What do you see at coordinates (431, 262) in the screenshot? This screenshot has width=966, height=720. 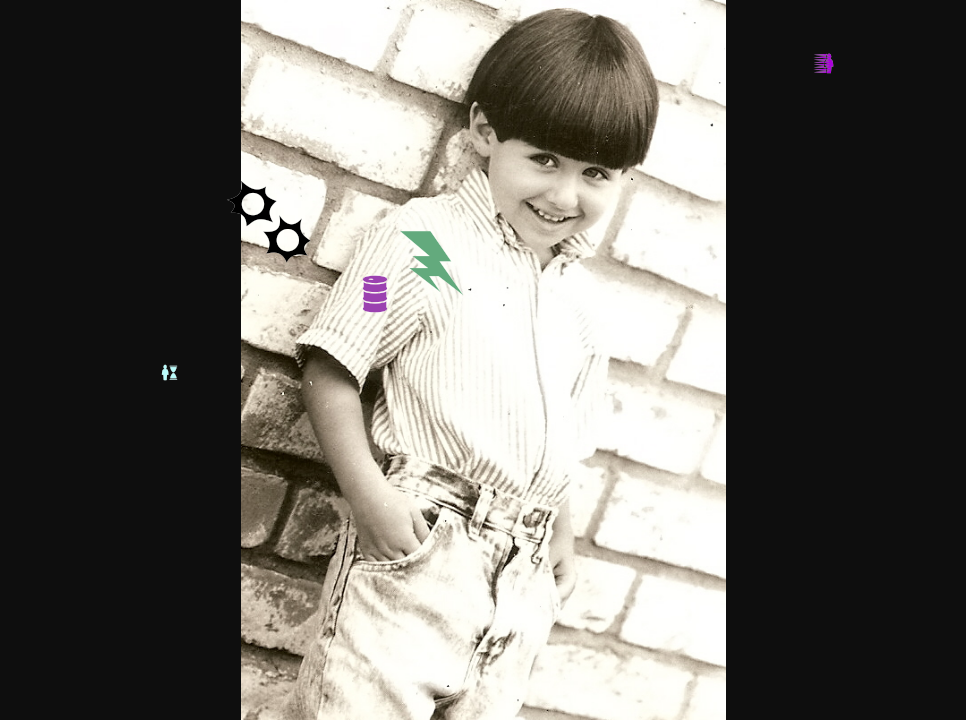 I see `activate power boost or turbo mode` at bounding box center [431, 262].